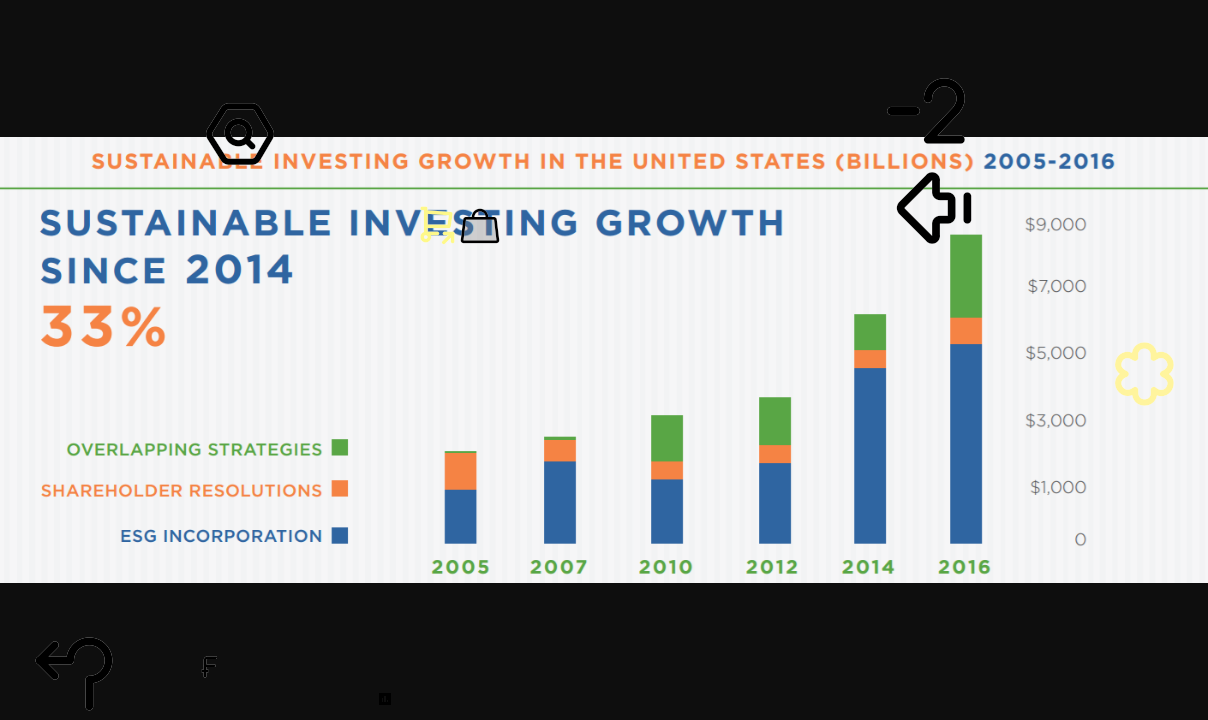 This screenshot has width=1208, height=720. Describe the element at coordinates (936, 208) in the screenshot. I see `go back to the beginning` at that location.